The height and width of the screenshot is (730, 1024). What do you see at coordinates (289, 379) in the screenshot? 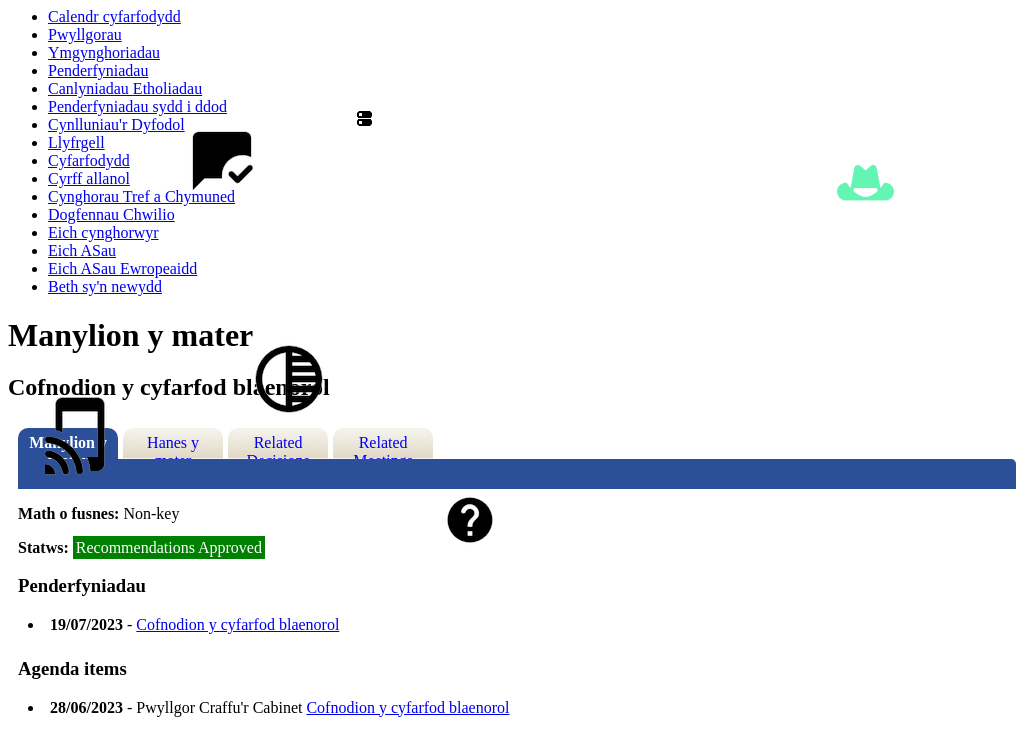
I see `adjust image contrast settings` at bounding box center [289, 379].